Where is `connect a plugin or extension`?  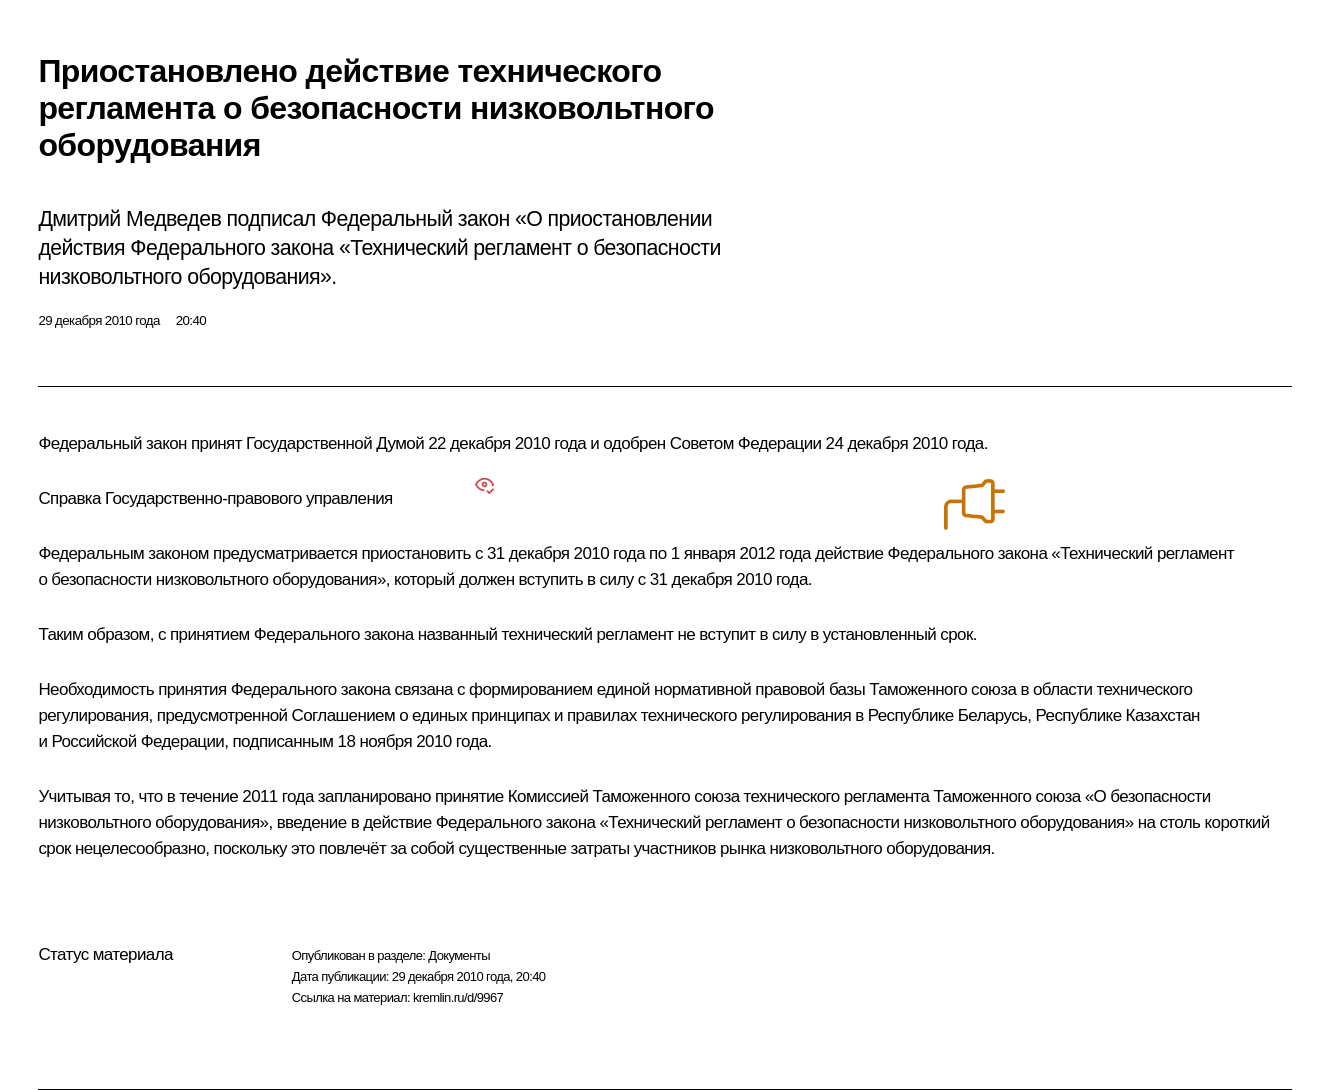 connect a plugin or extension is located at coordinates (974, 504).